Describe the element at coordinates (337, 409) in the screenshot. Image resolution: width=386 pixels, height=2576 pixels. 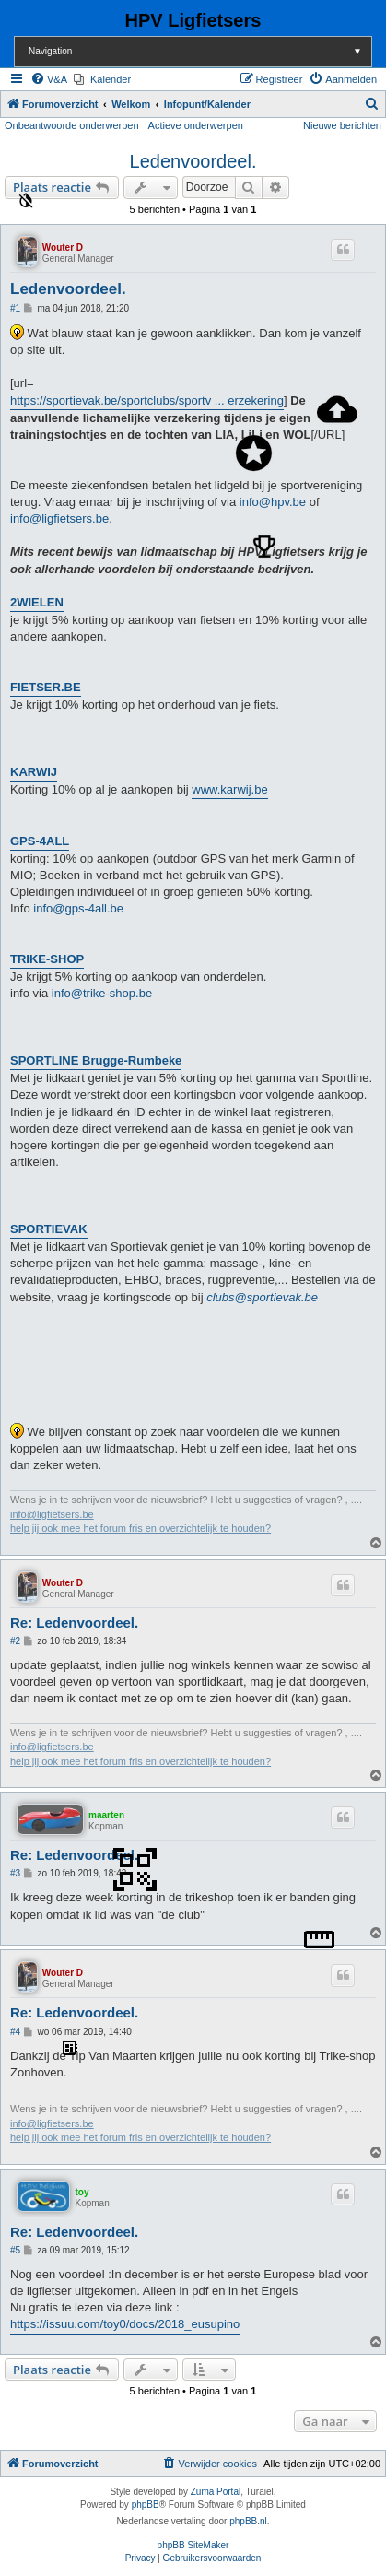
I see `upload file to cloud storage` at that location.